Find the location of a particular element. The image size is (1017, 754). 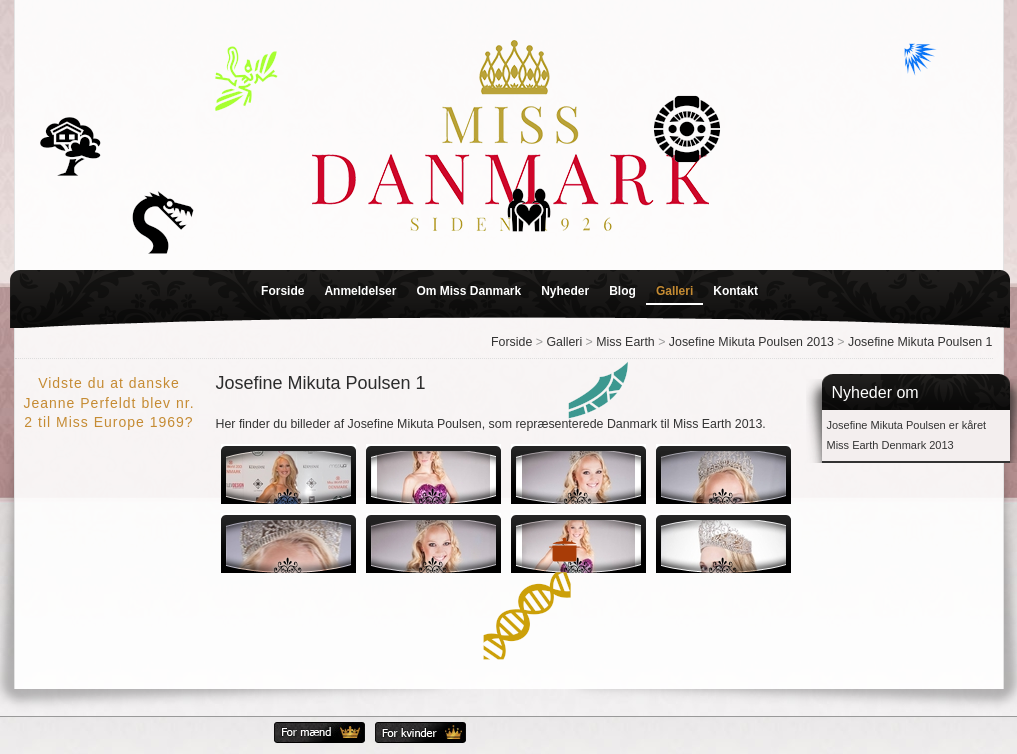

select sea serpent creature in game is located at coordinates (162, 222).